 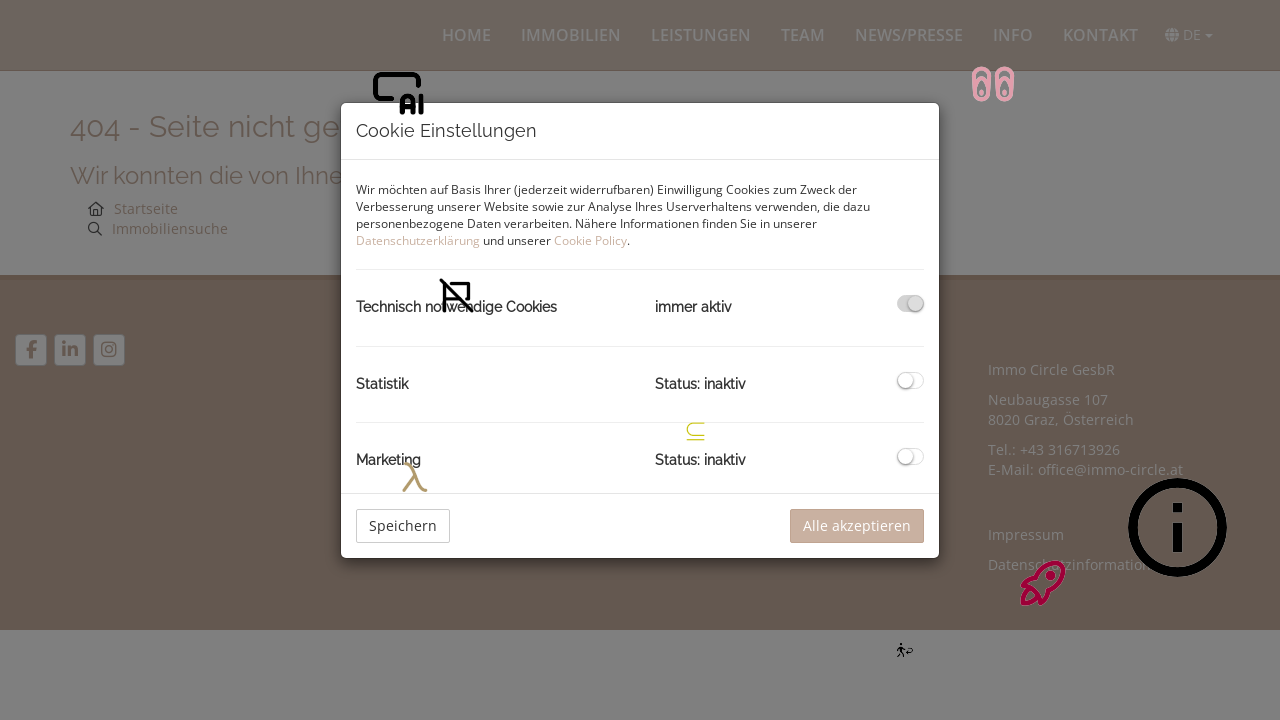 What do you see at coordinates (1043, 583) in the screenshot?
I see `launch or deploy an application` at bounding box center [1043, 583].